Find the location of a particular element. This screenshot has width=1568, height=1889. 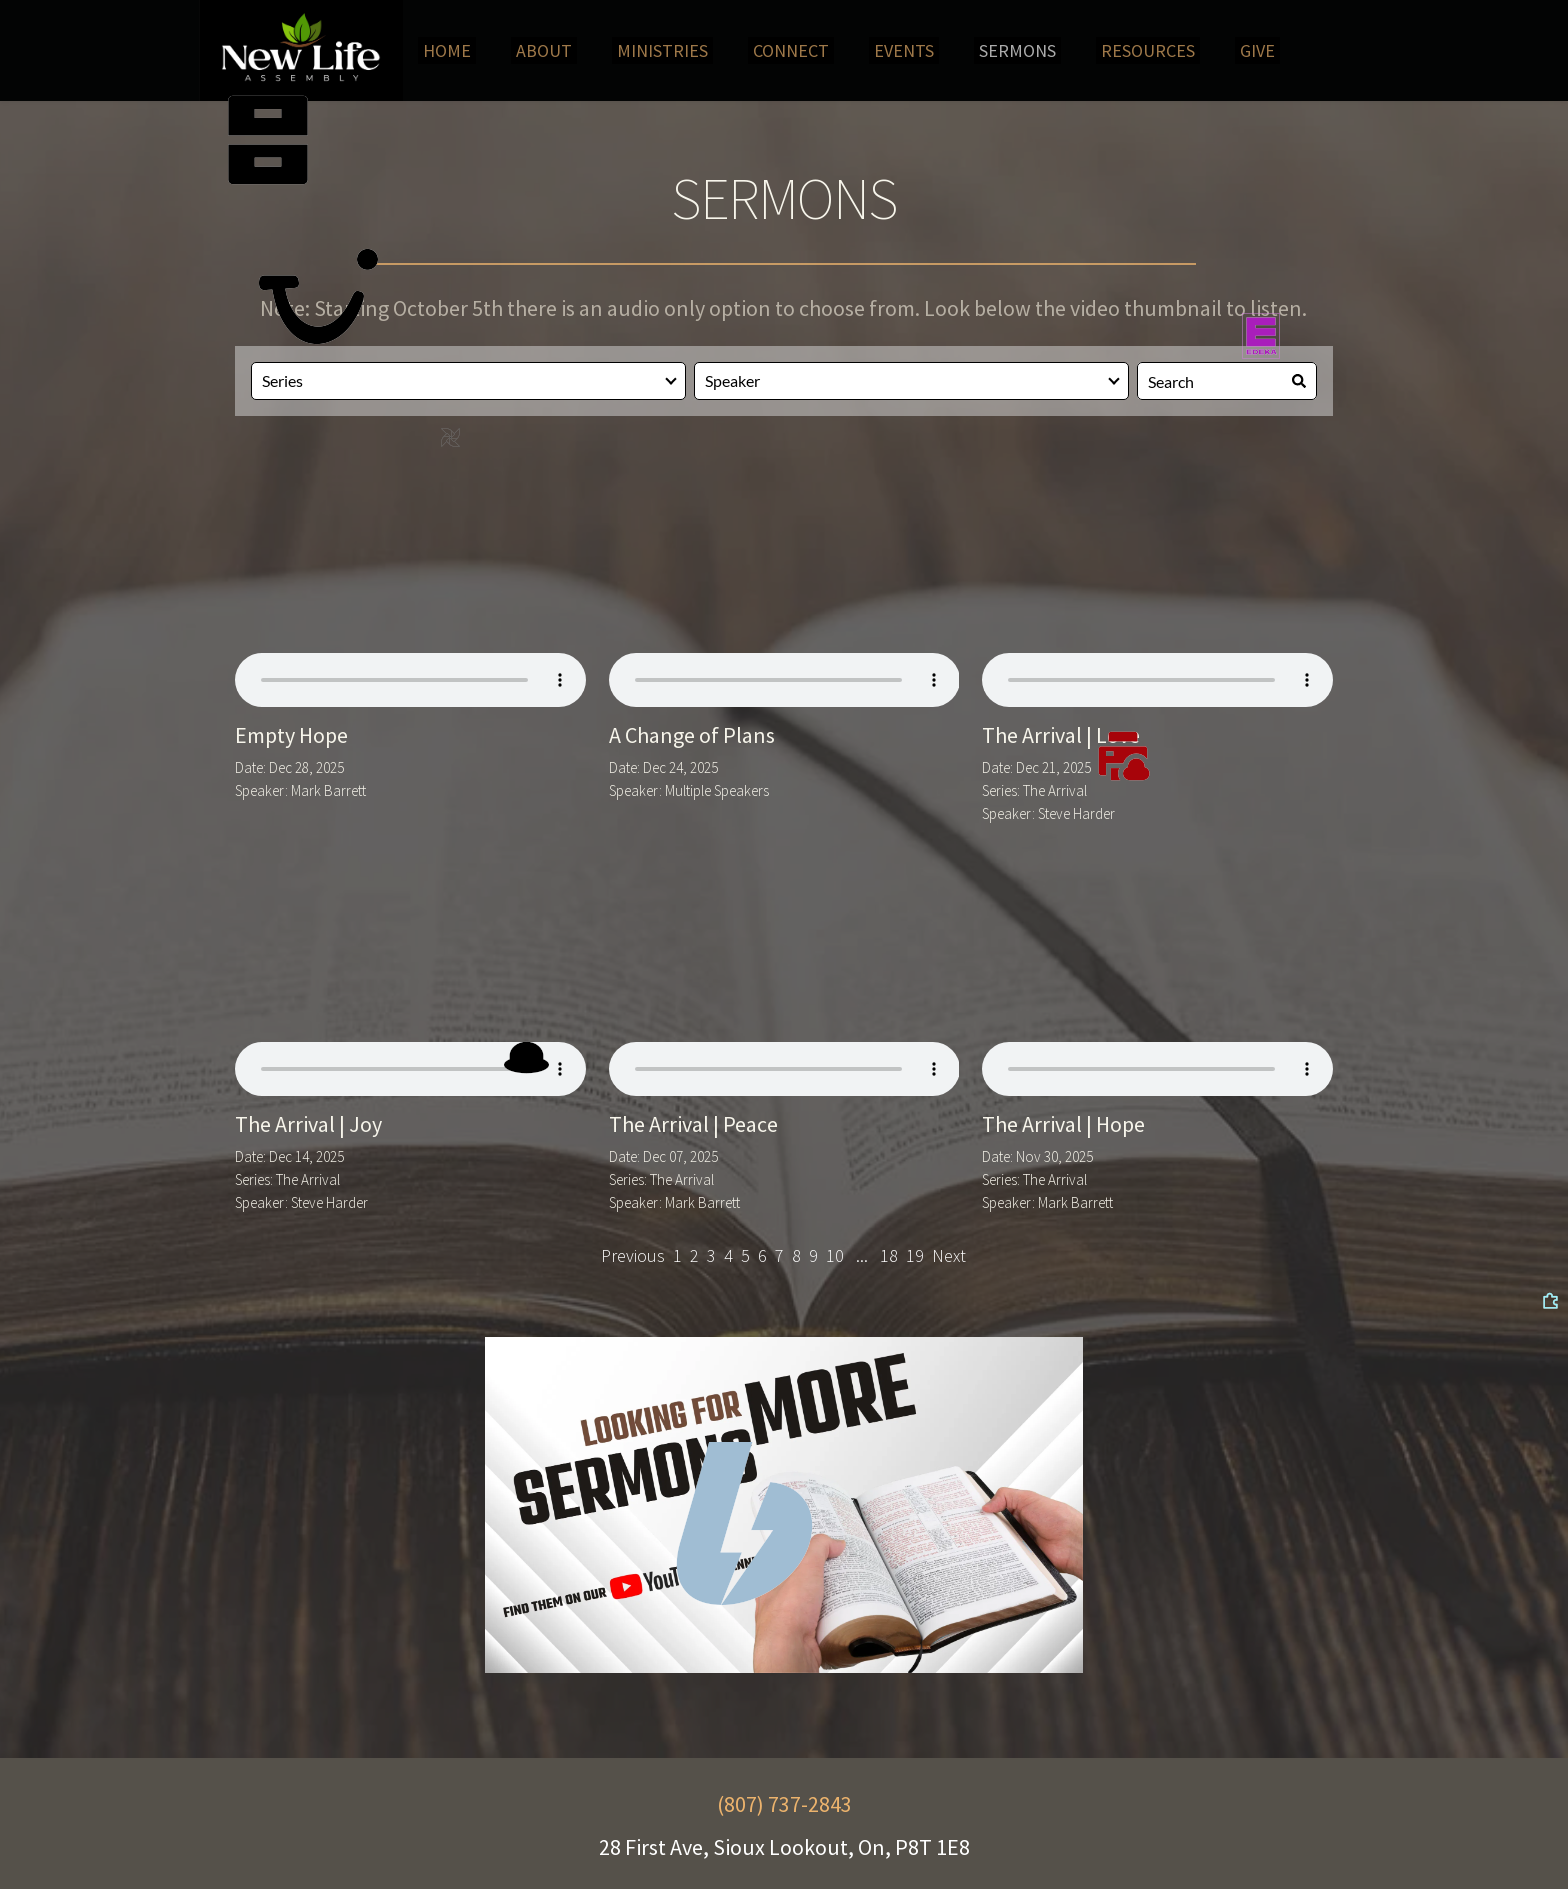

access plugins or extensions is located at coordinates (1550, 1301).